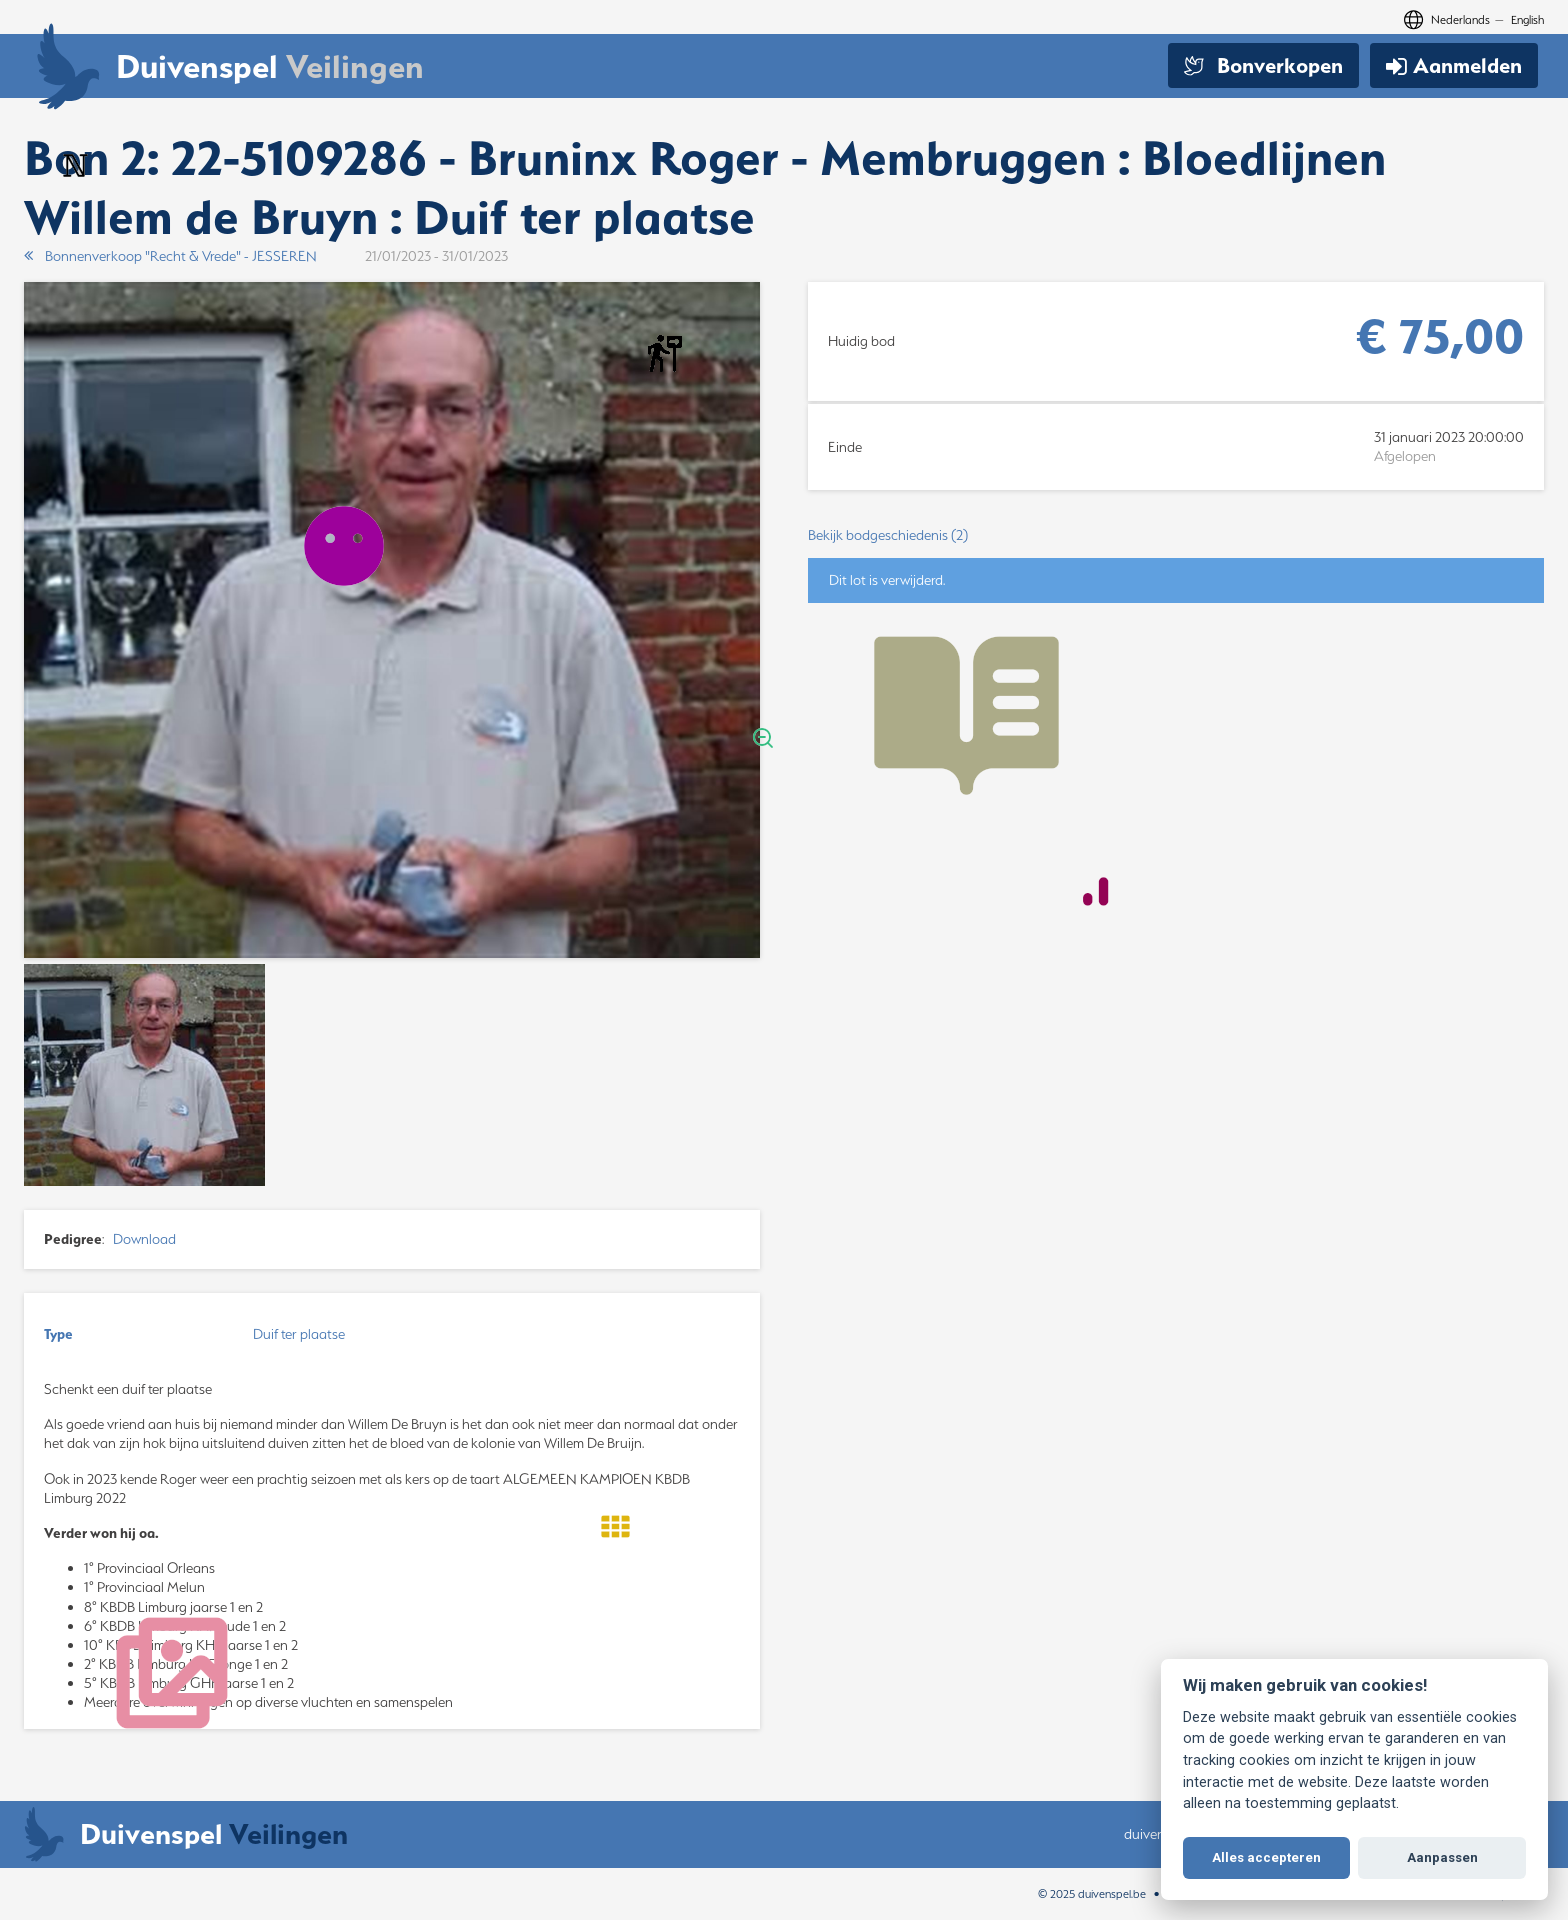  I want to click on indicates weak cellular signal strength, so click(1122, 872).